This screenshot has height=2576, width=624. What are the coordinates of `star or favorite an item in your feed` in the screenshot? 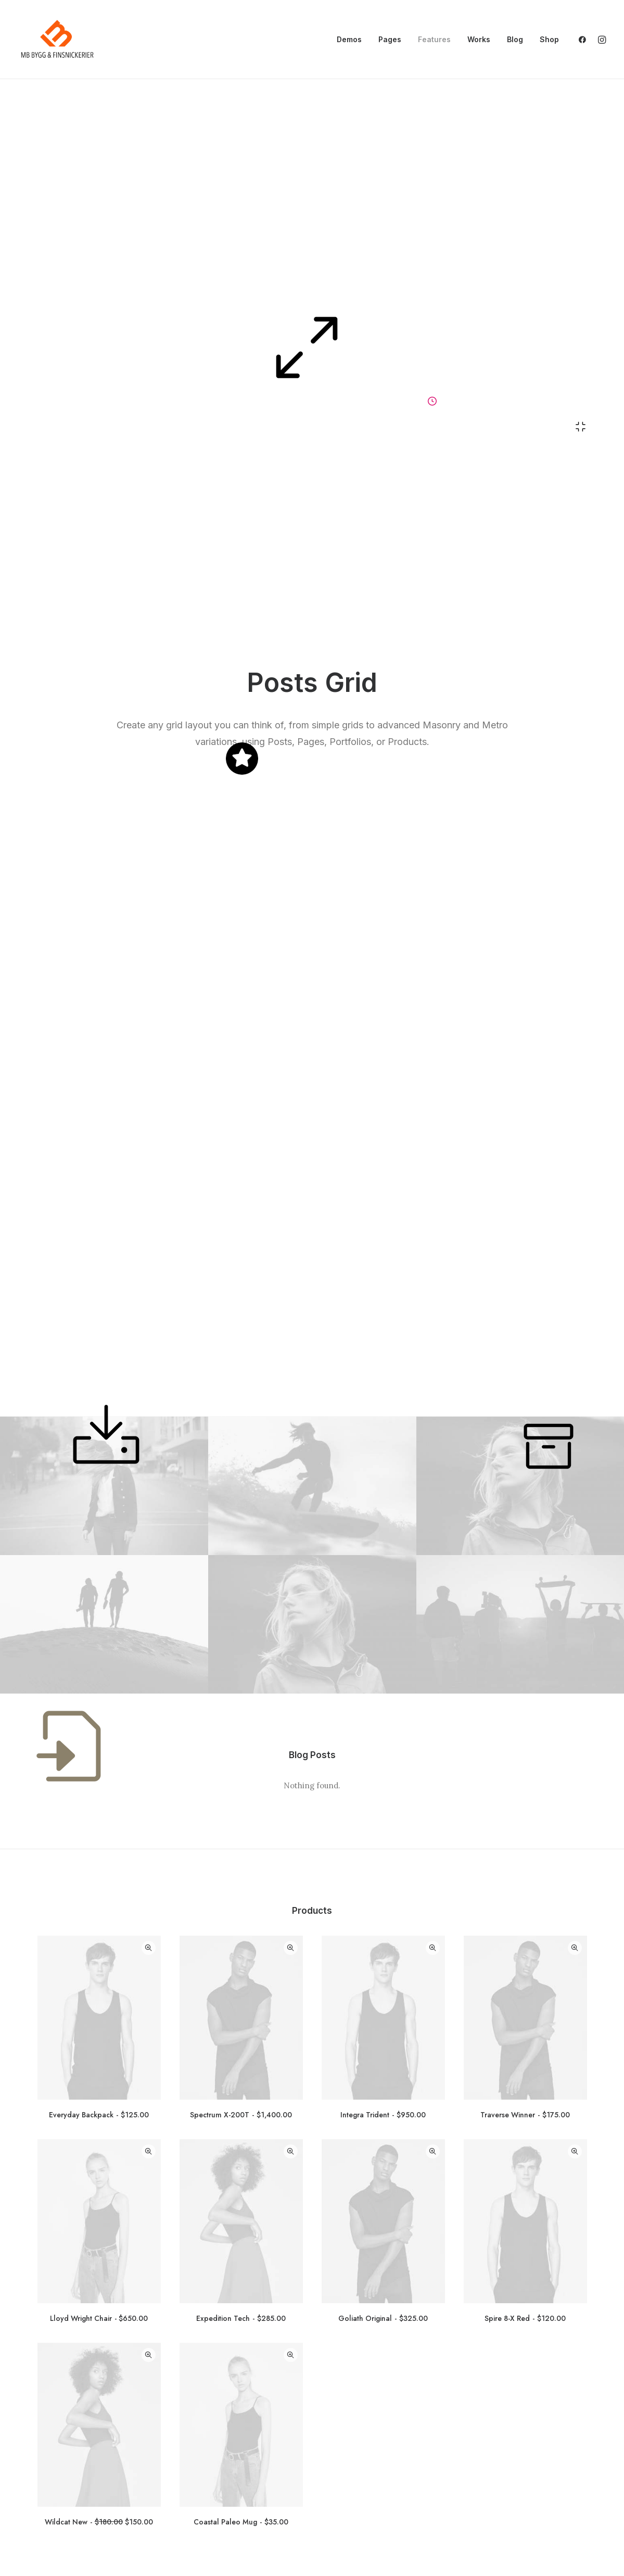 It's located at (242, 759).